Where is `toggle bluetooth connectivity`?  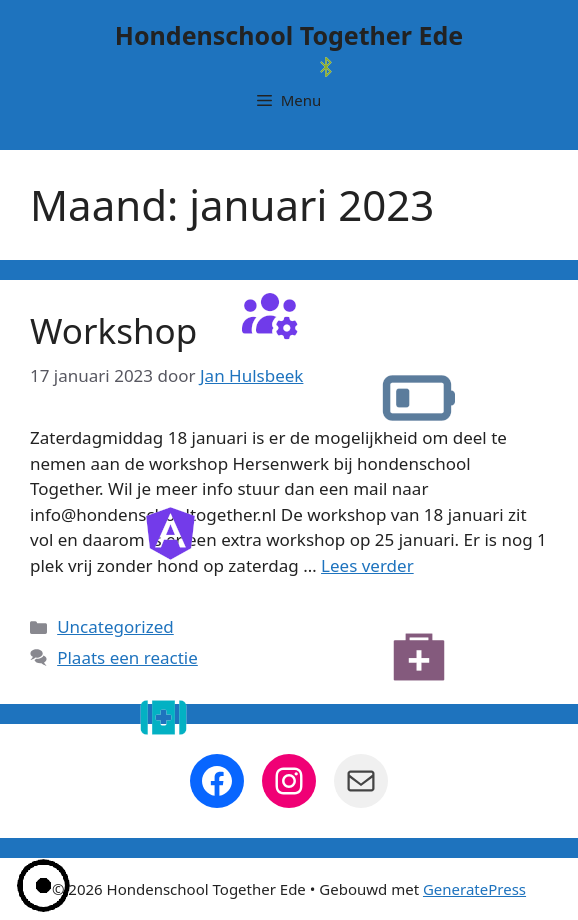 toggle bluetooth connectivity is located at coordinates (326, 67).